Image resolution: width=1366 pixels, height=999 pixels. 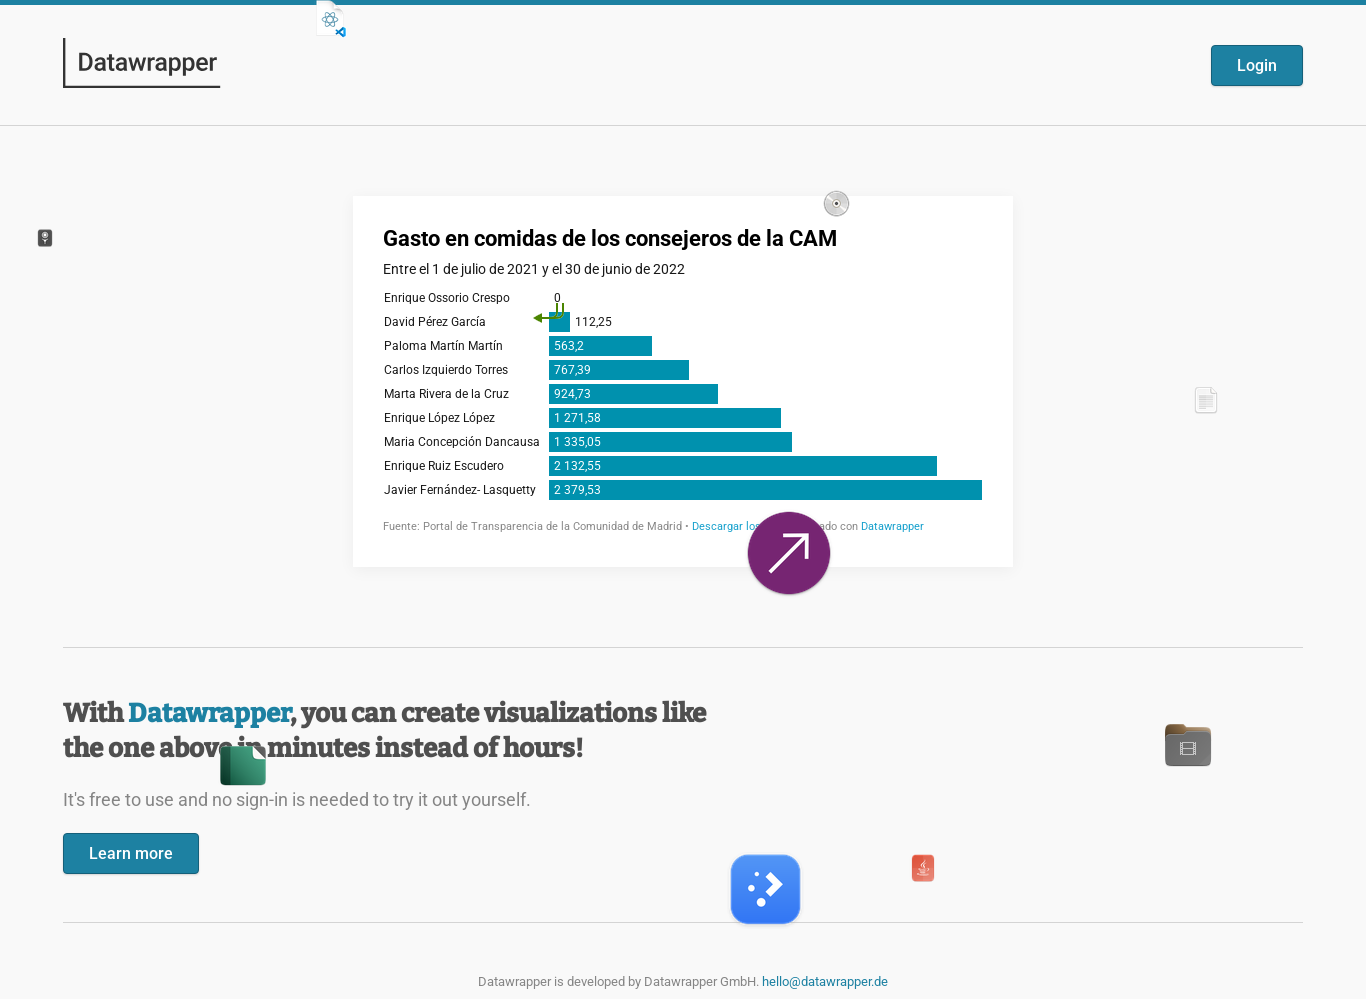 What do you see at coordinates (330, 19) in the screenshot?
I see `open a React JavaScript file` at bounding box center [330, 19].